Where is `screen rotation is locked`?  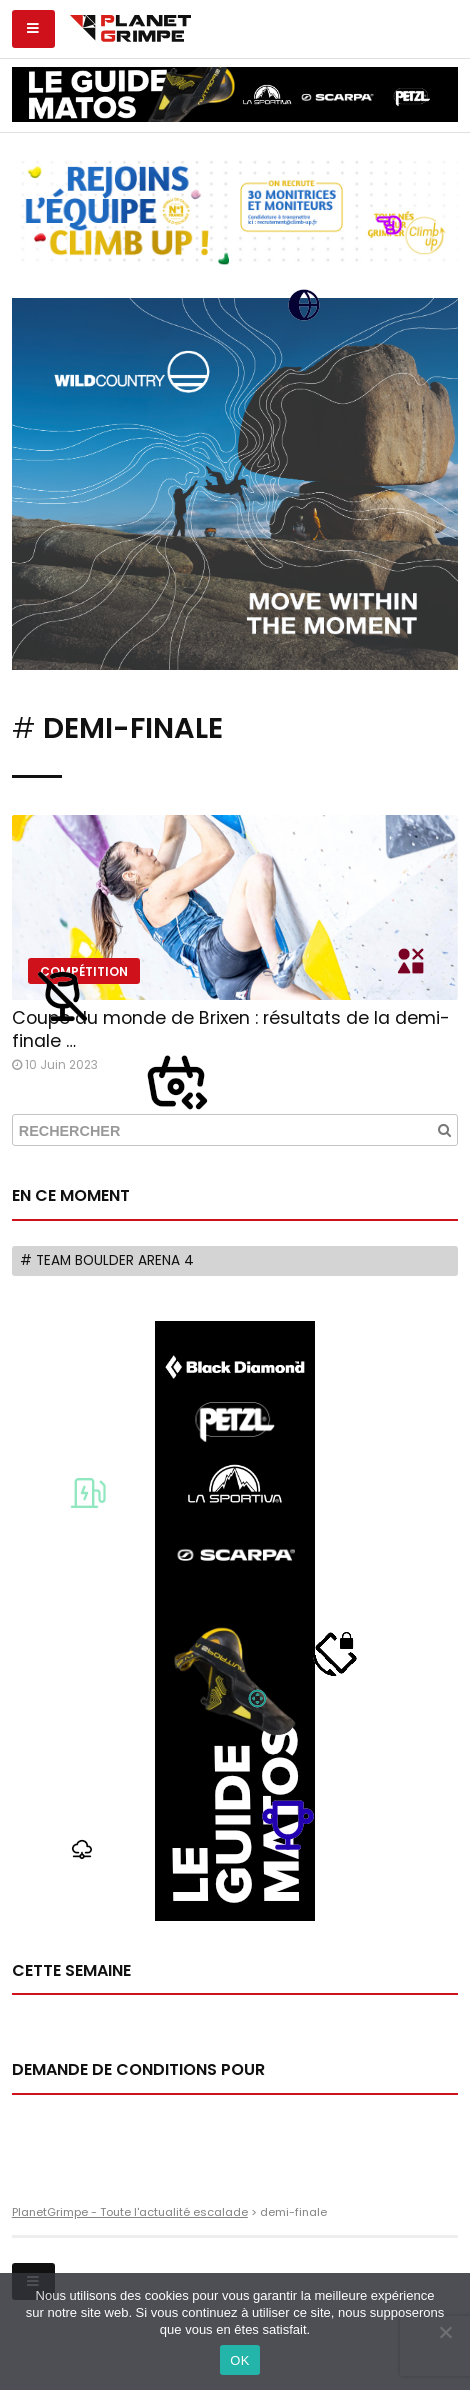 screen rotation is locked is located at coordinates (336, 1653).